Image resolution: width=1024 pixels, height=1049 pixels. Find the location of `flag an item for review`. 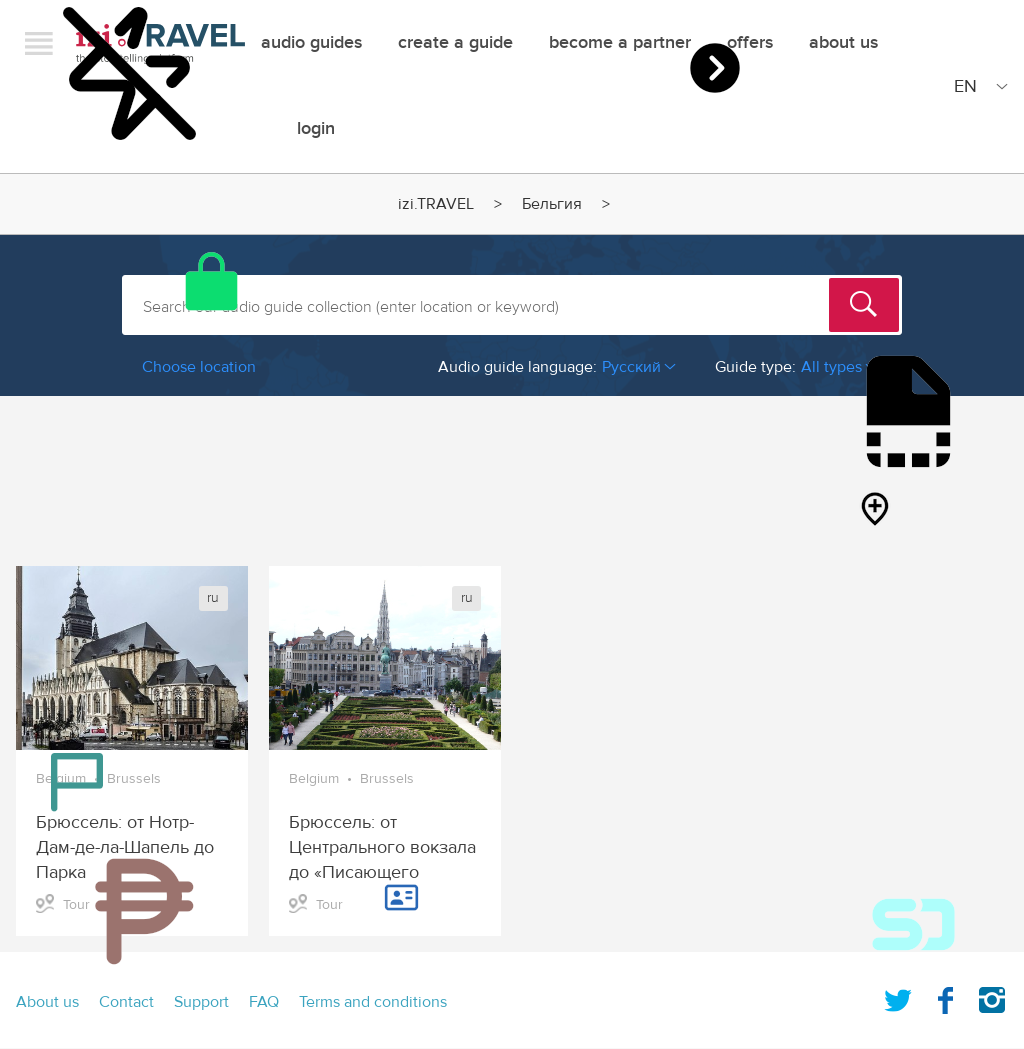

flag an item for review is located at coordinates (77, 779).